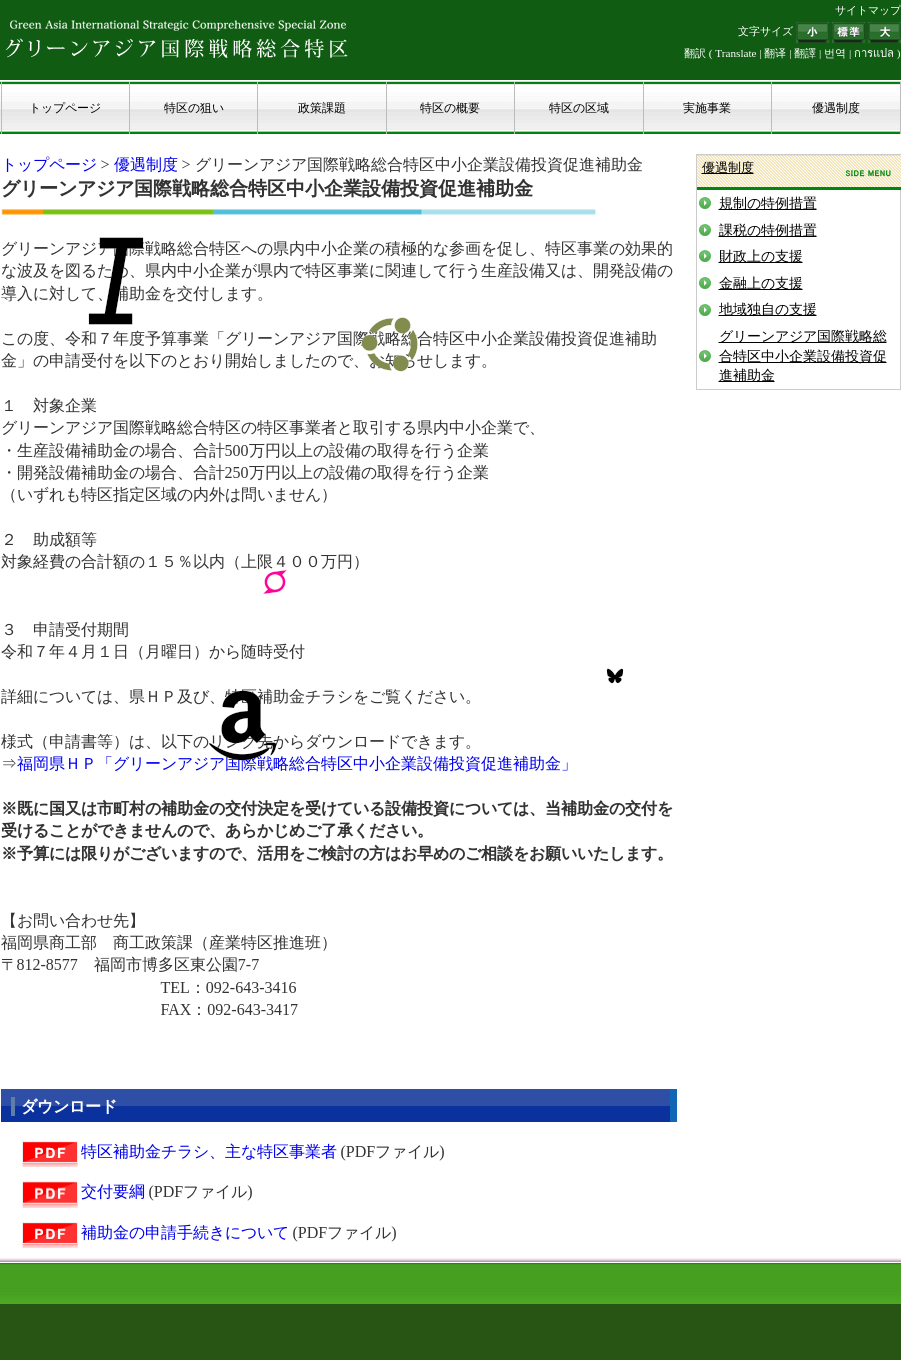  Describe the element at coordinates (615, 676) in the screenshot. I see `open Bluesky app` at that location.